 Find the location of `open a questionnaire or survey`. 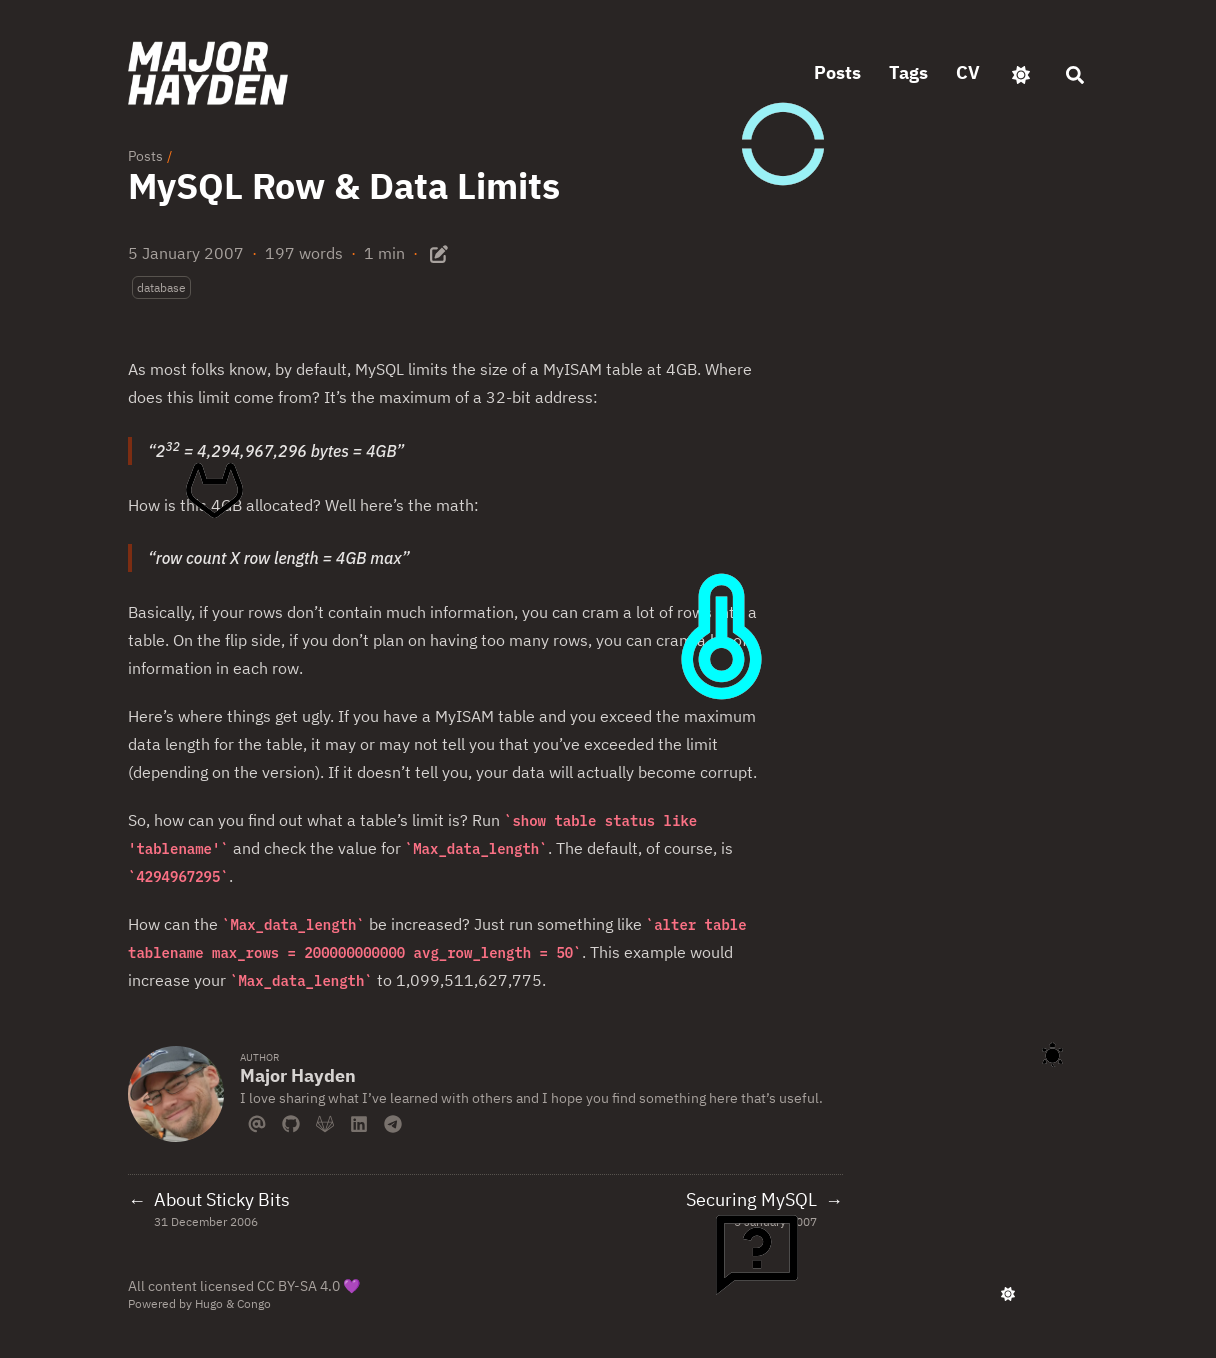

open a questionnaire or survey is located at coordinates (757, 1252).